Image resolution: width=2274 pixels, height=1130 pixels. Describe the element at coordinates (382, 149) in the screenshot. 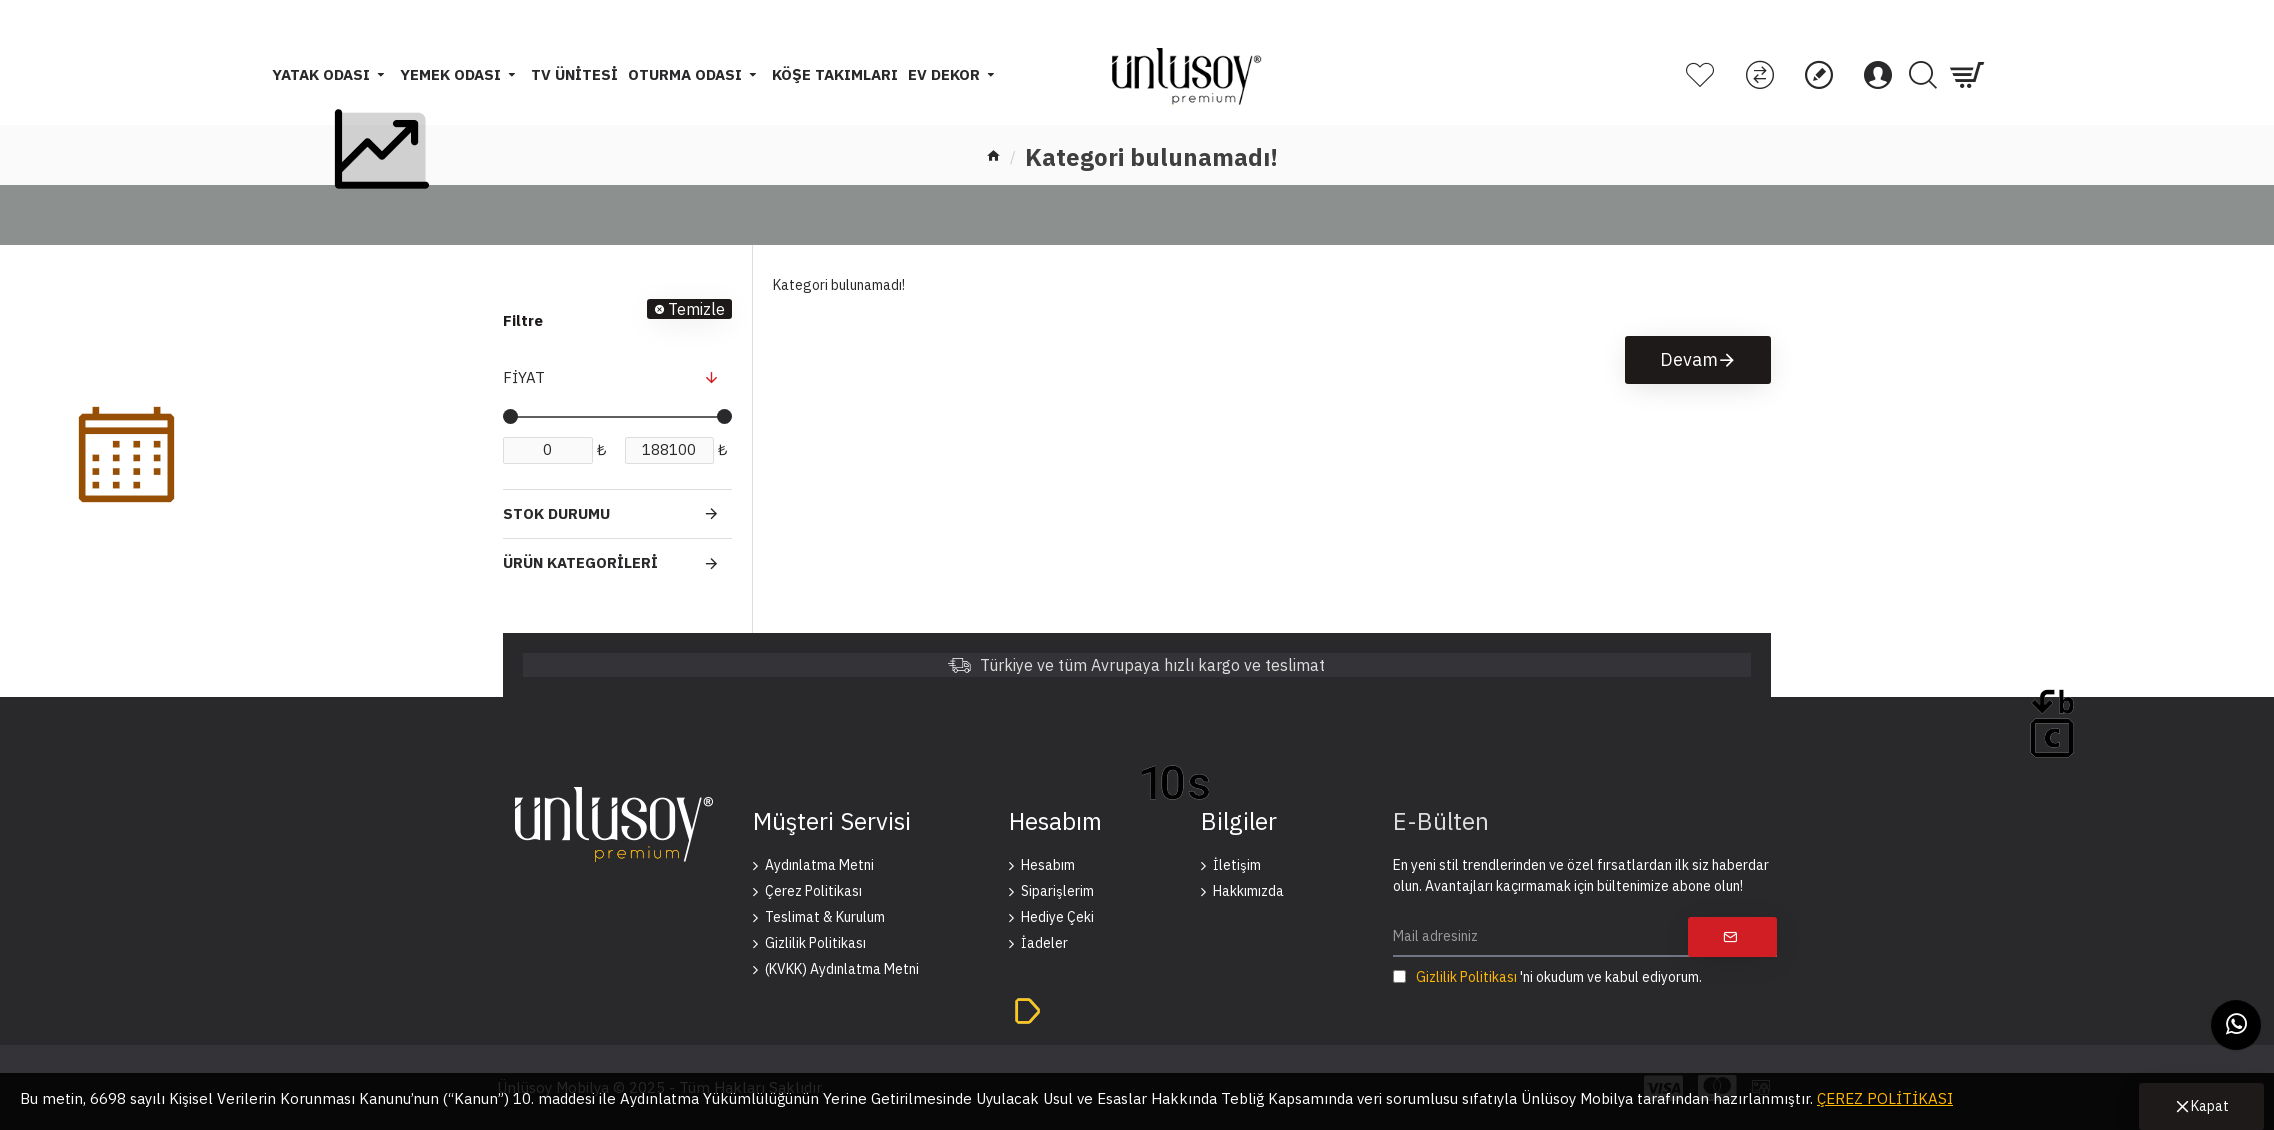

I see `view analytics or performance trends` at that location.